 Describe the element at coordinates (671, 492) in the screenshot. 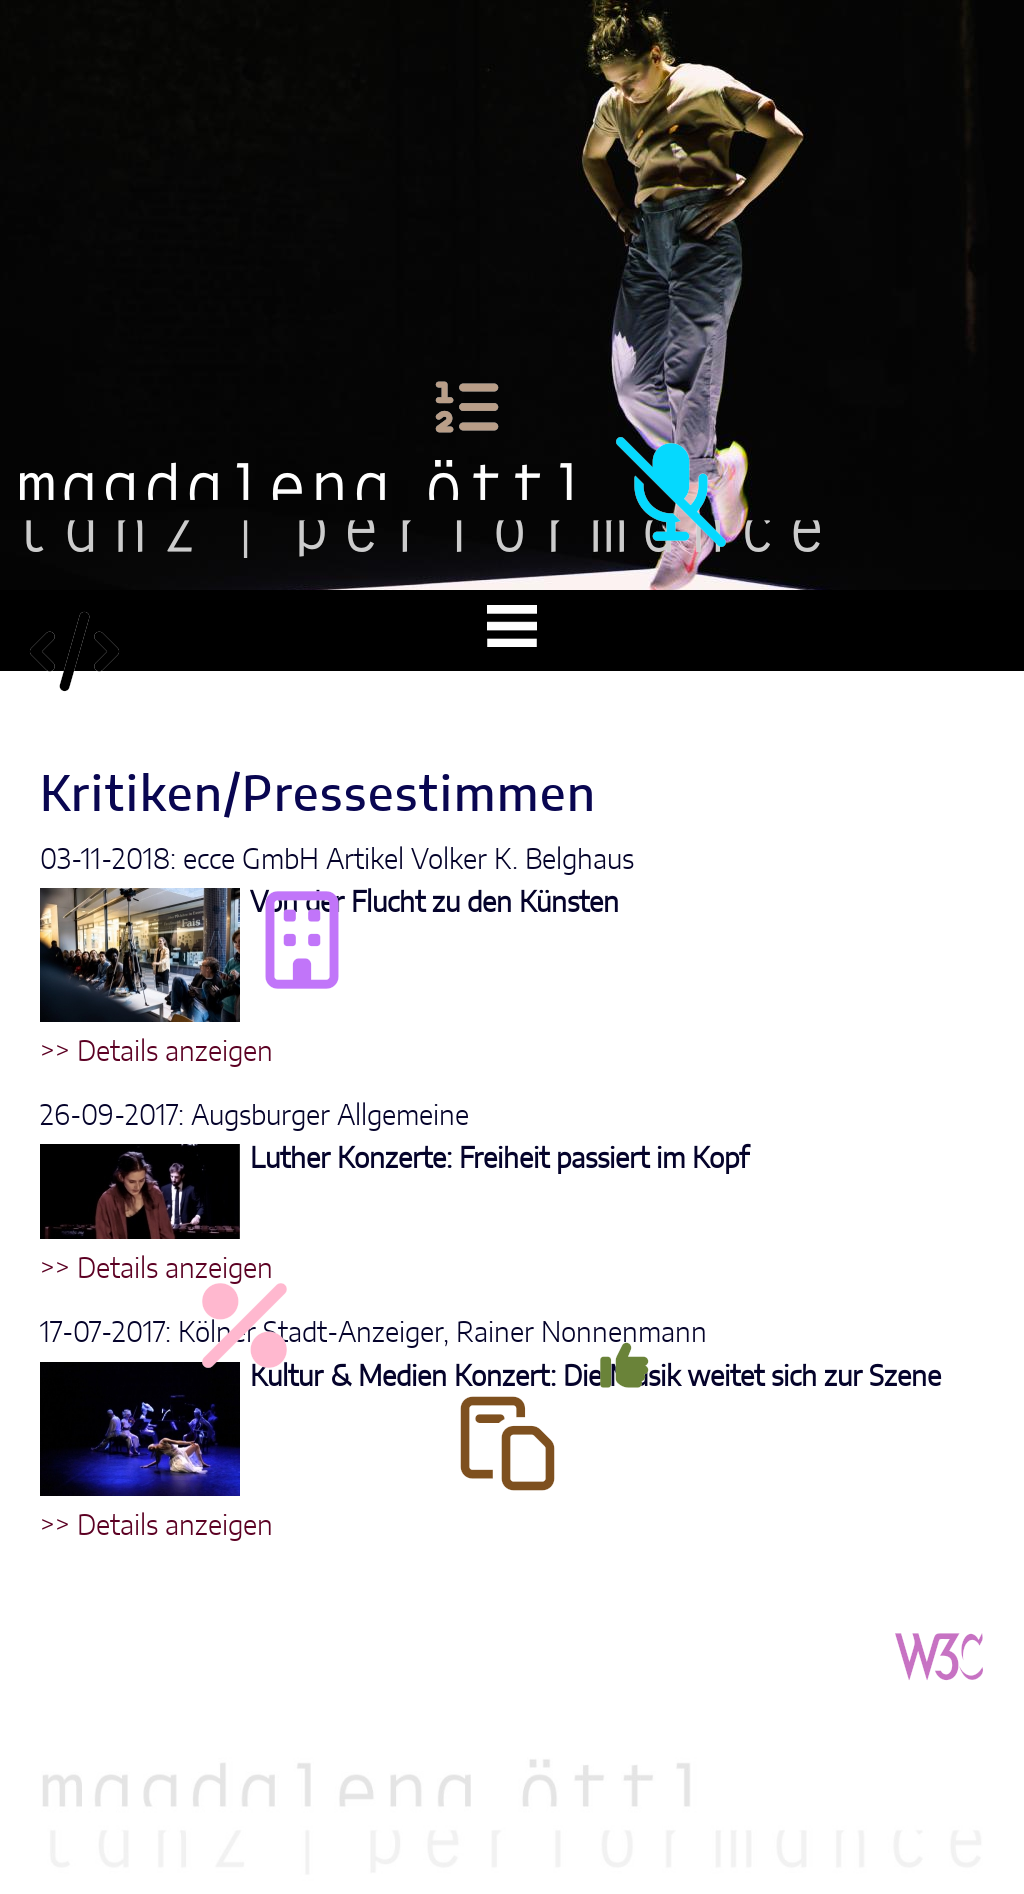

I see `mute your microphone` at that location.